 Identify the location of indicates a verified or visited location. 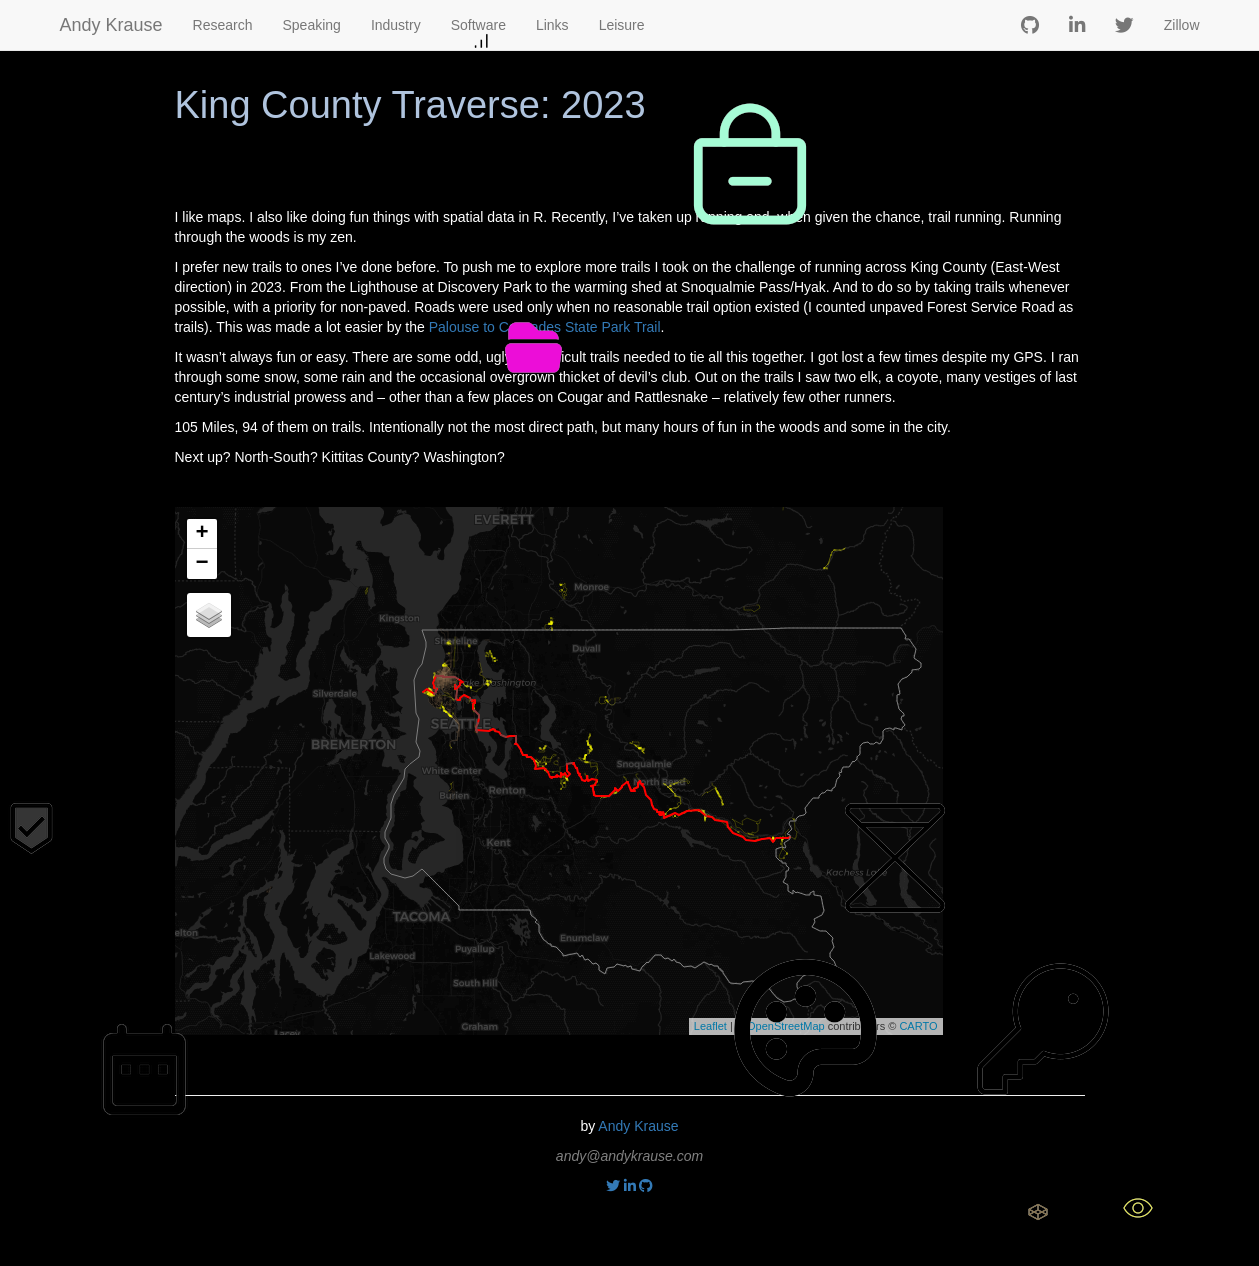
(31, 828).